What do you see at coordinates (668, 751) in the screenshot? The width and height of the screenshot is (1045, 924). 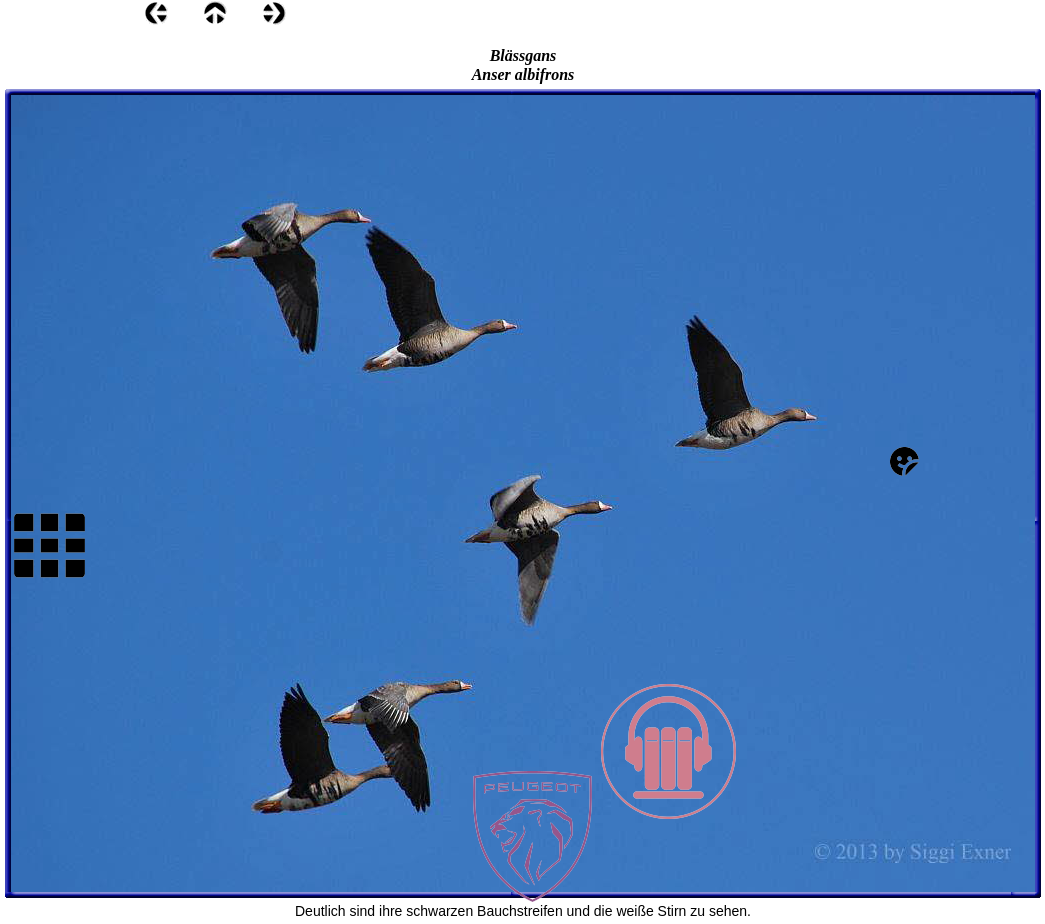 I see `open audiobookshelf app` at bounding box center [668, 751].